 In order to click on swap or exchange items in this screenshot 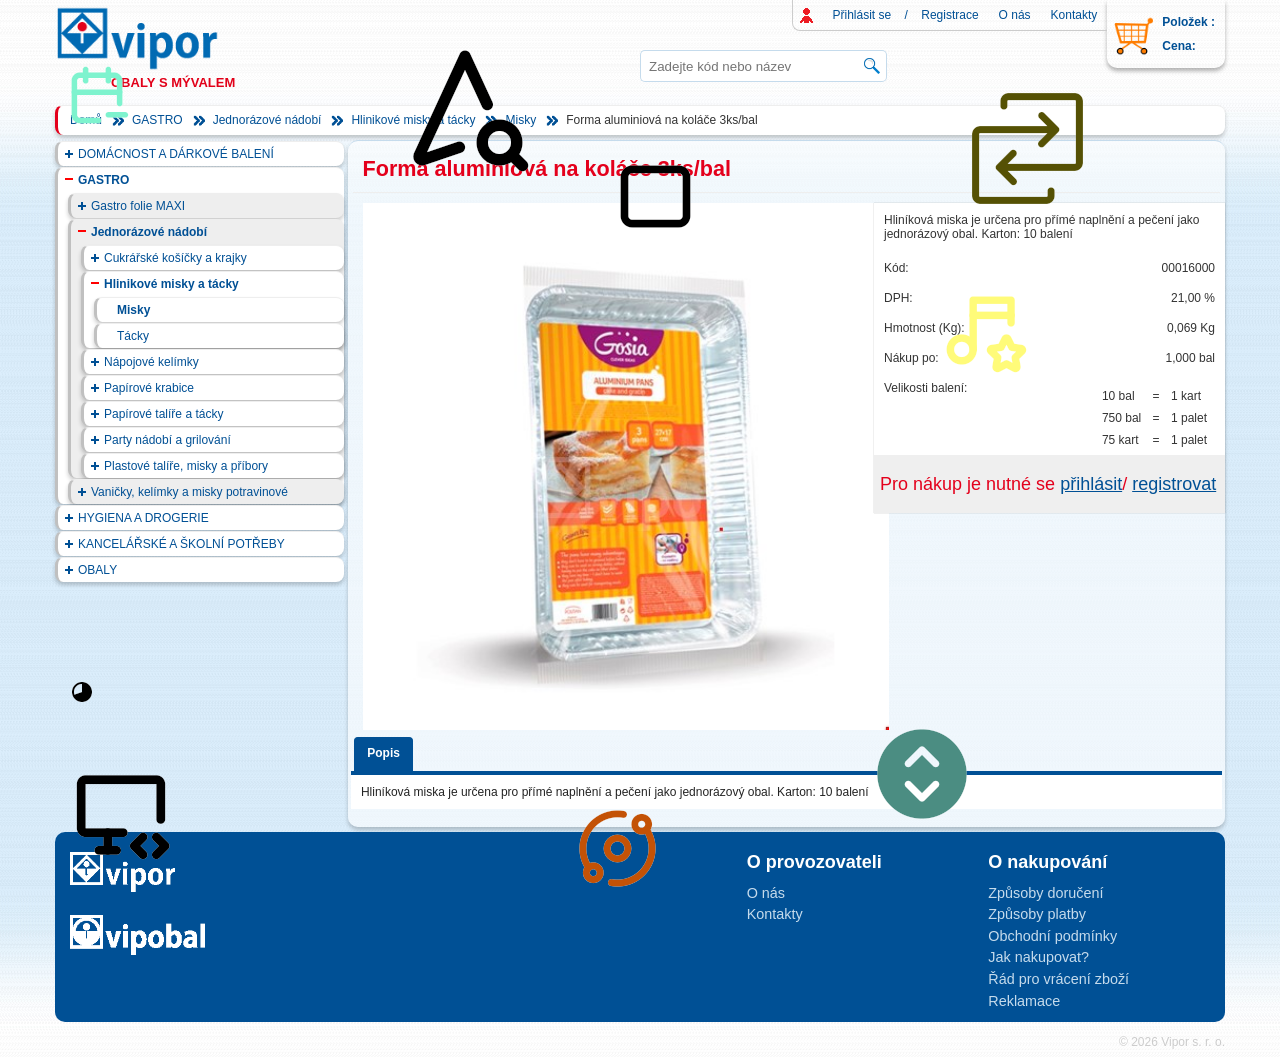, I will do `click(1027, 148)`.